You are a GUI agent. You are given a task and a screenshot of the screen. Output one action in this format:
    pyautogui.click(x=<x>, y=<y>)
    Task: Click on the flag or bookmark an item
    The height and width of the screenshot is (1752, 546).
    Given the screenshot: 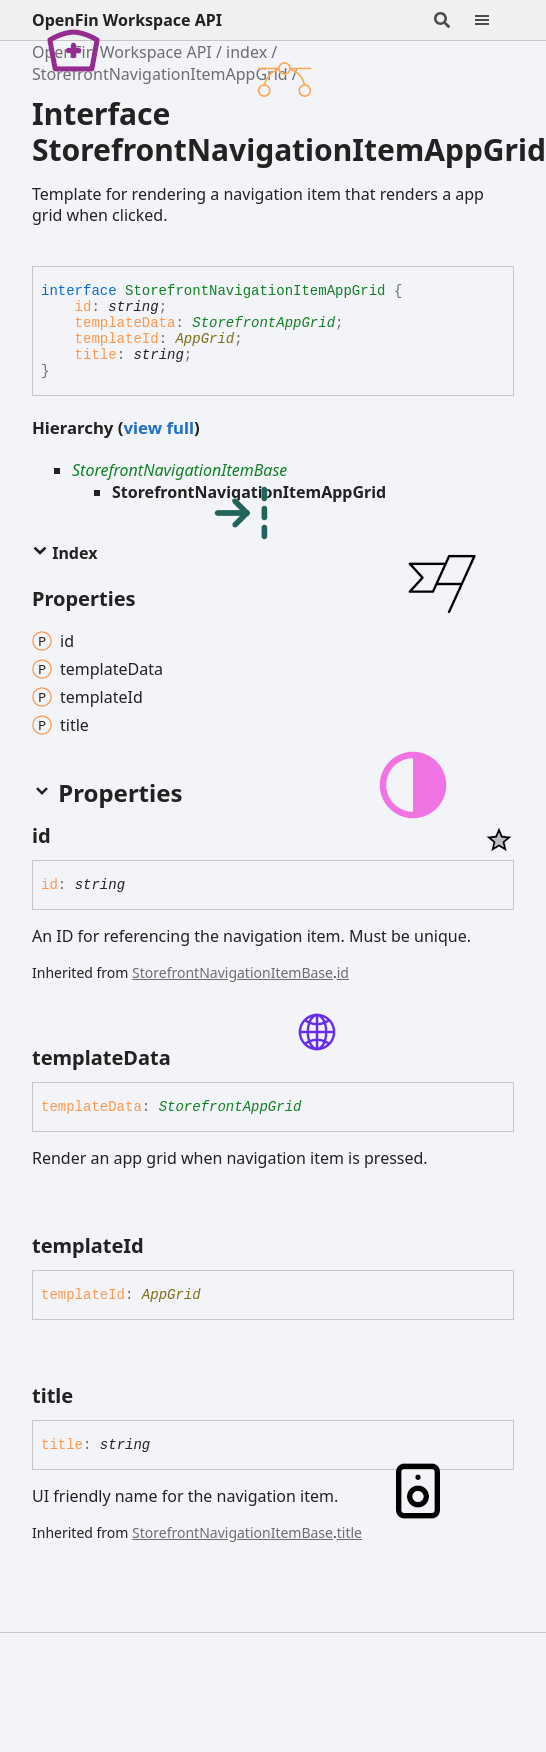 What is the action you would take?
    pyautogui.click(x=441, y=581)
    